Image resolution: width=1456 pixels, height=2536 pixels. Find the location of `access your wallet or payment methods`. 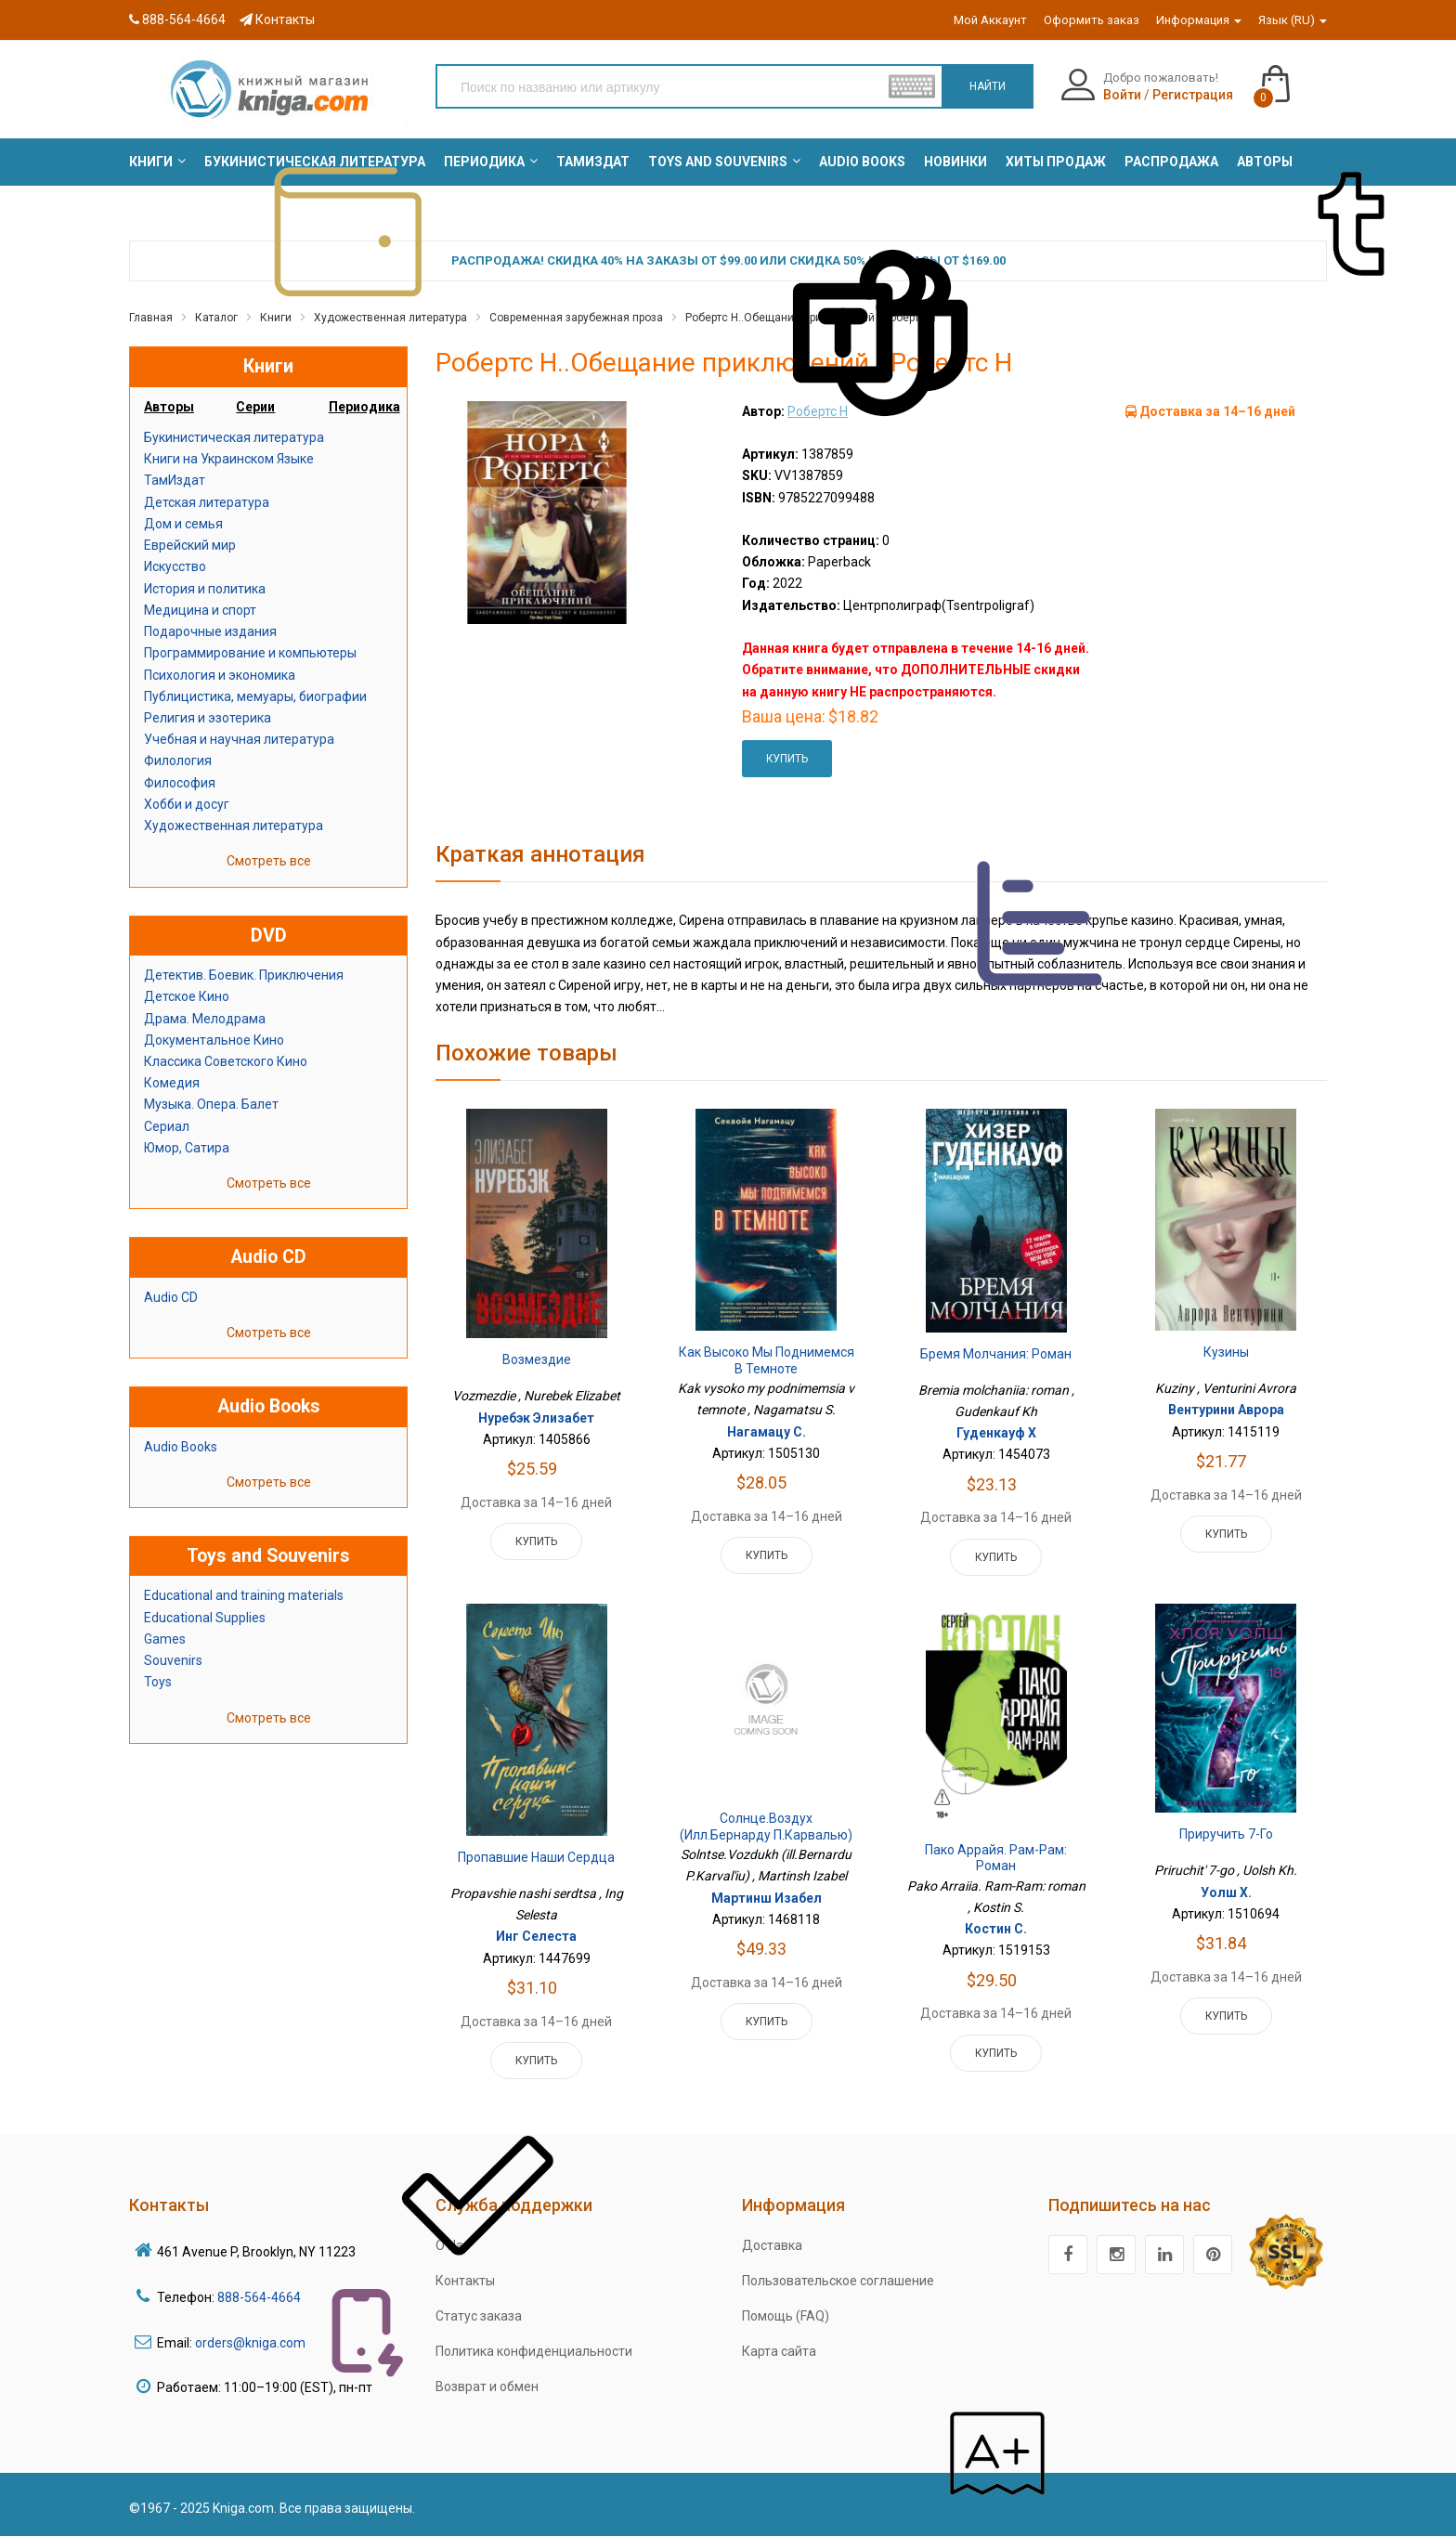

access your wallet or payment methods is located at coordinates (344, 238).